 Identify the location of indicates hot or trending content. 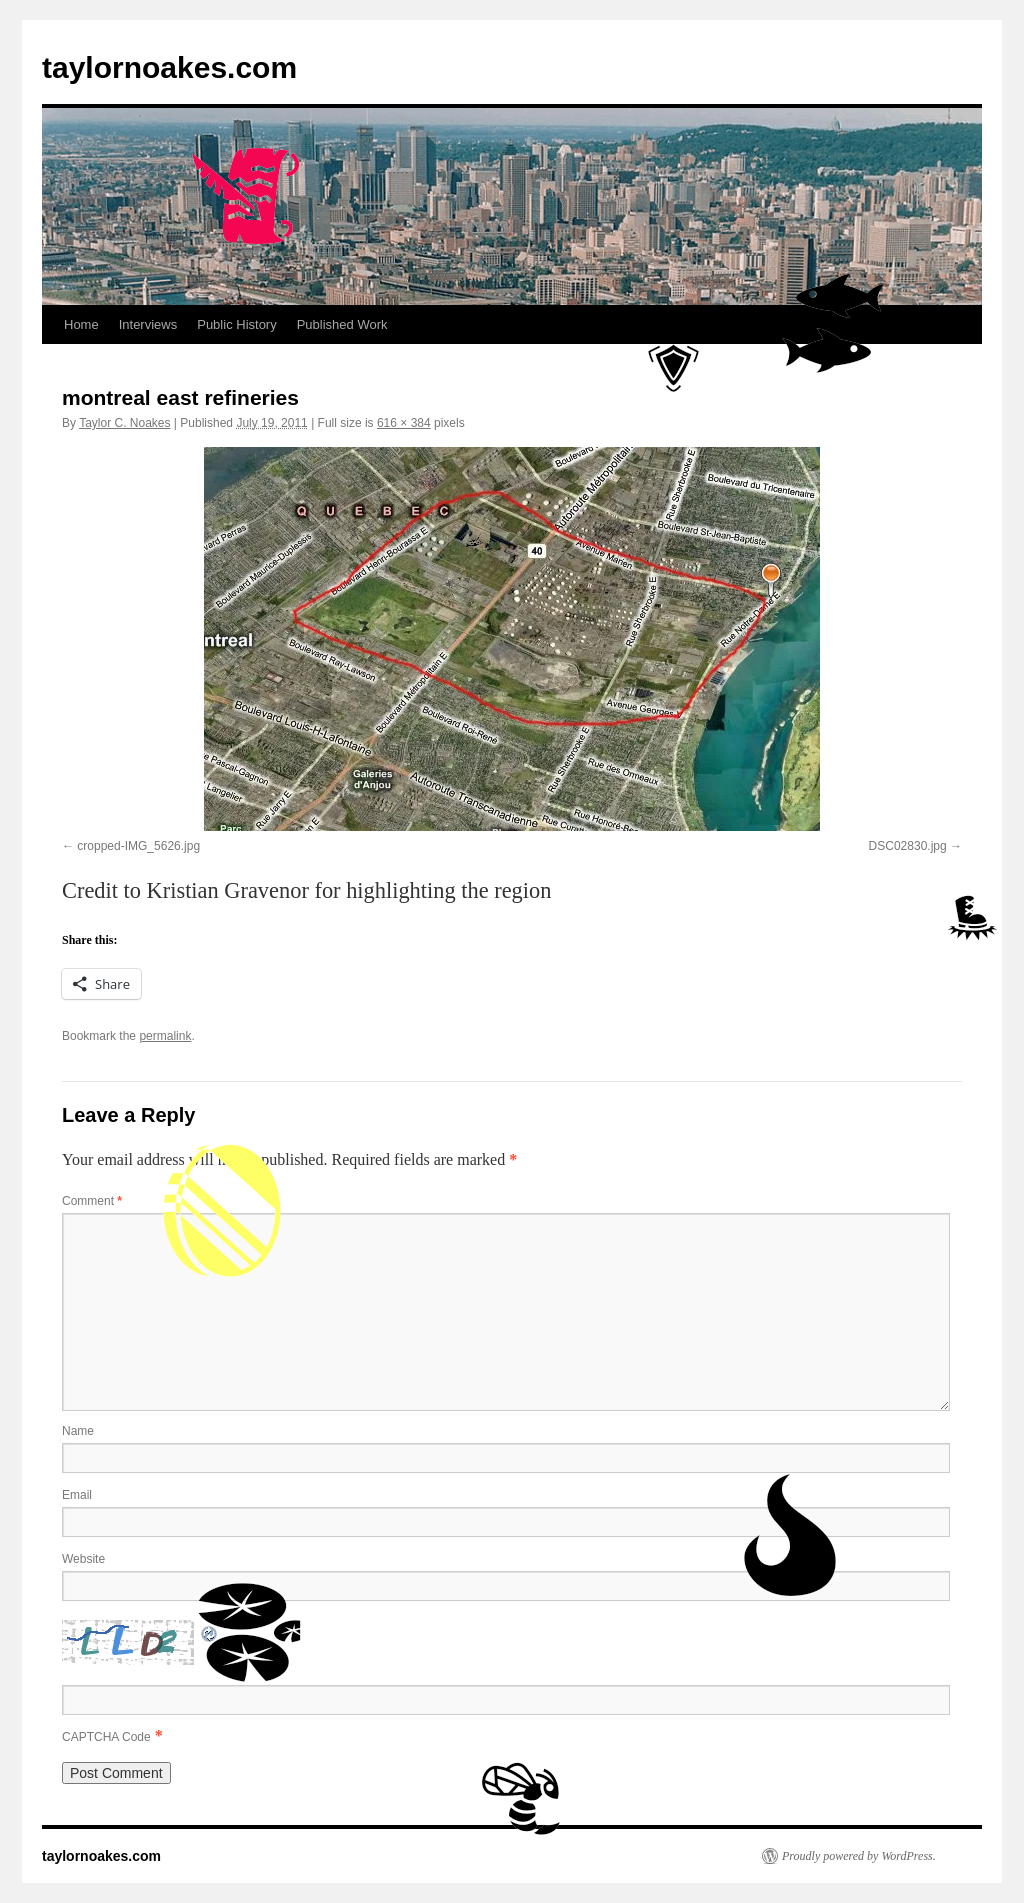
(790, 1535).